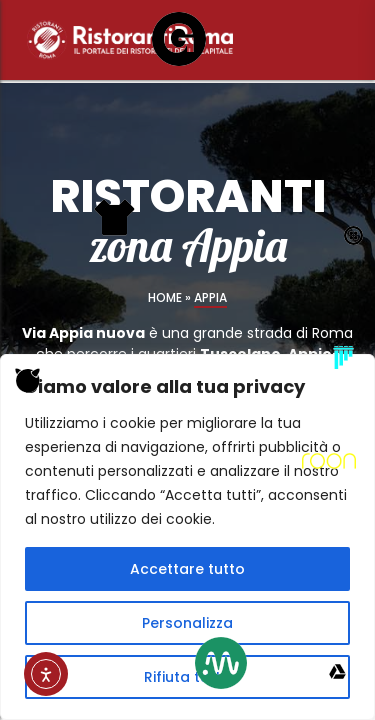  Describe the element at coordinates (27, 380) in the screenshot. I see `freebsd operating system logo` at that location.